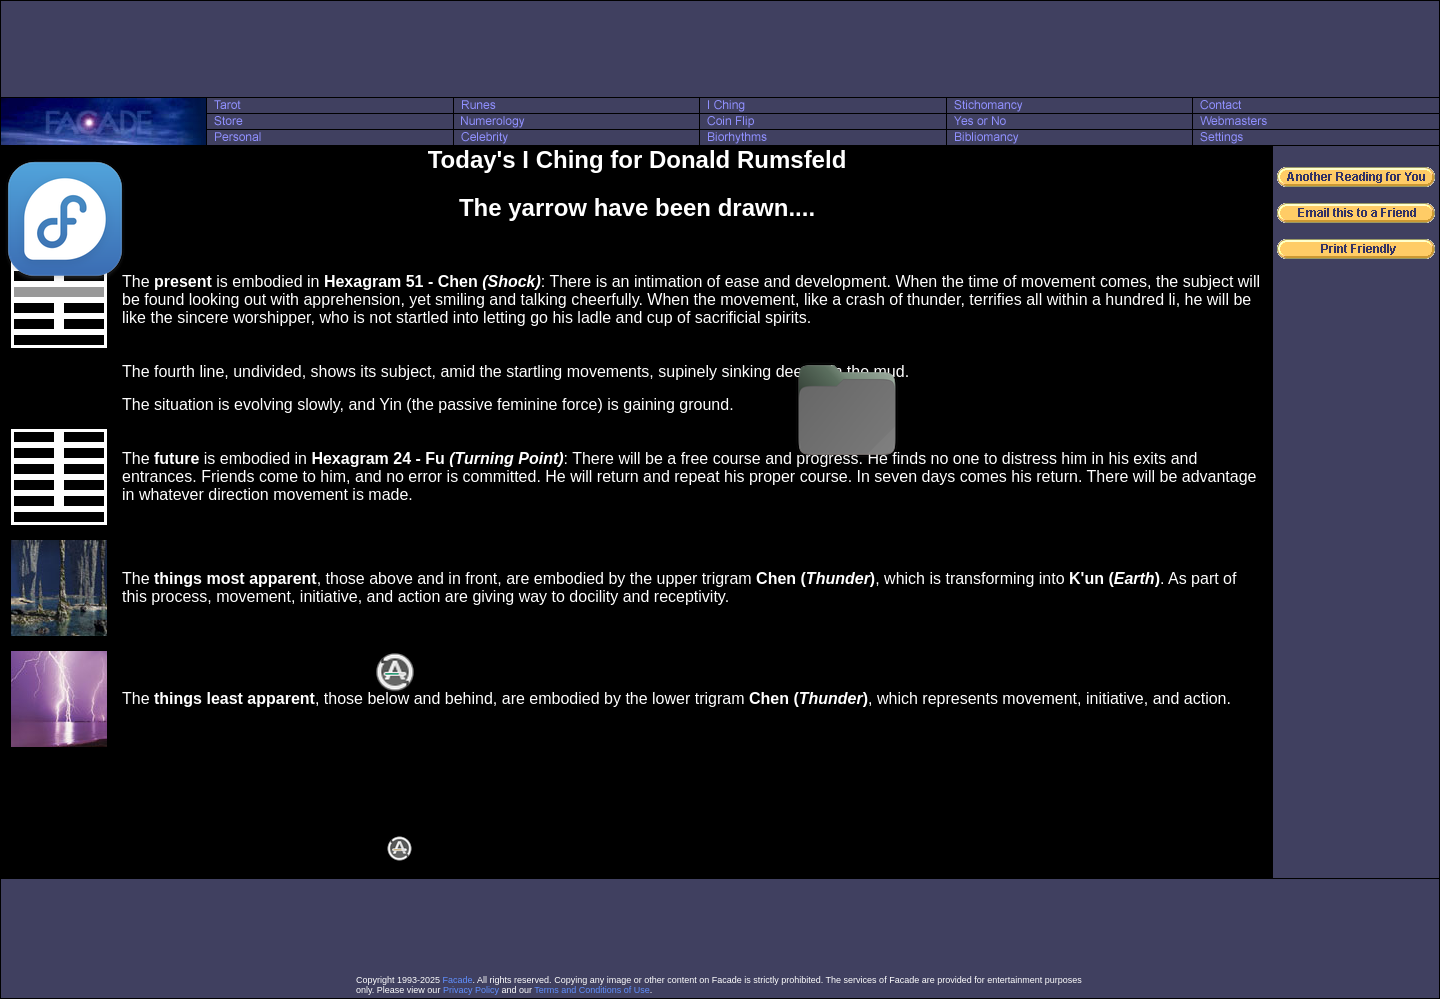 The width and height of the screenshot is (1440, 999). What do you see at coordinates (399, 848) in the screenshot?
I see `open the software update manager` at bounding box center [399, 848].